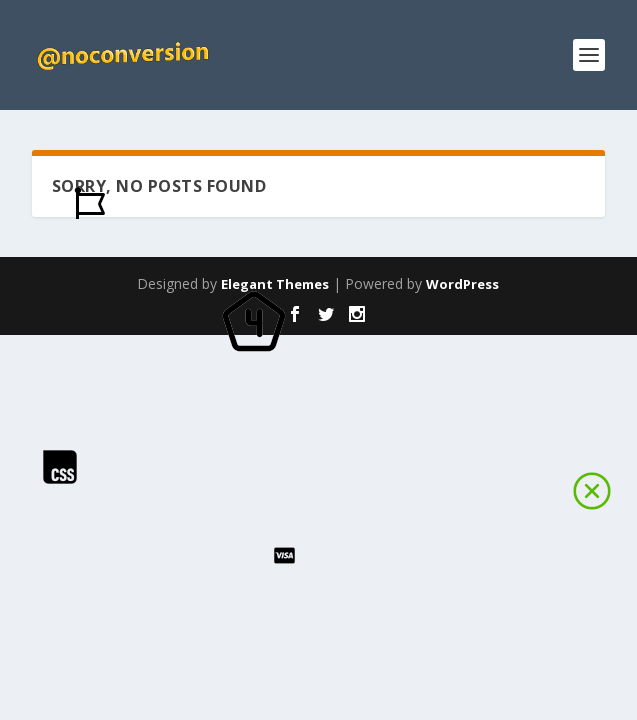  I want to click on indicates step 4 in a multi-step process, so click(254, 323).